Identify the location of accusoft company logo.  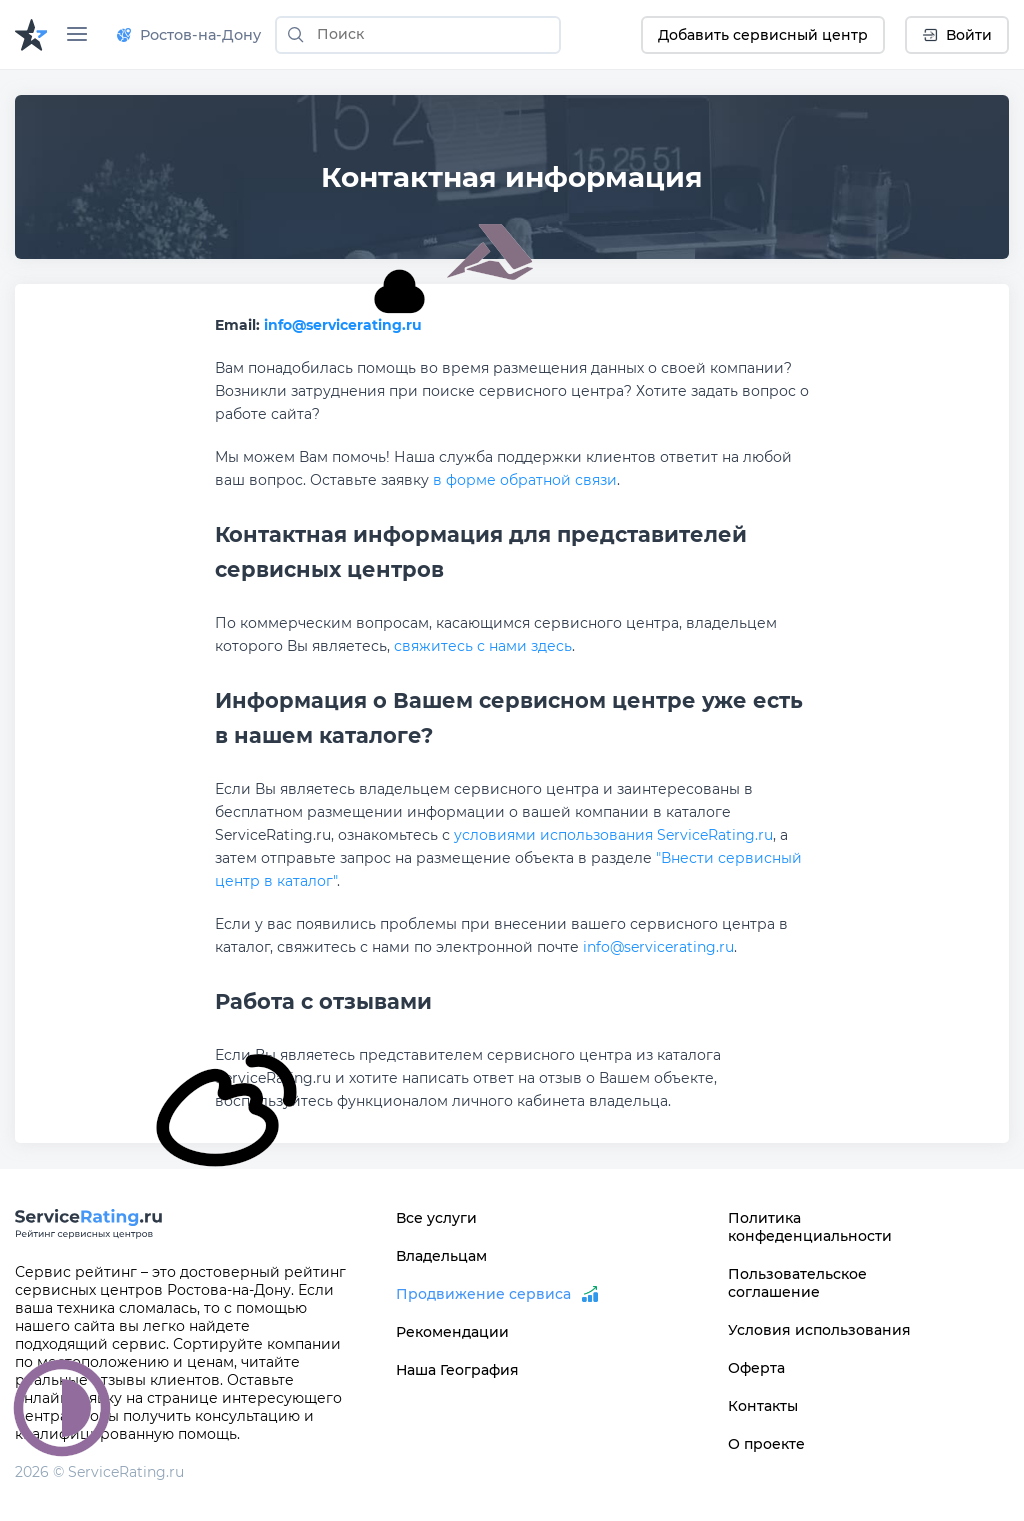
(490, 252).